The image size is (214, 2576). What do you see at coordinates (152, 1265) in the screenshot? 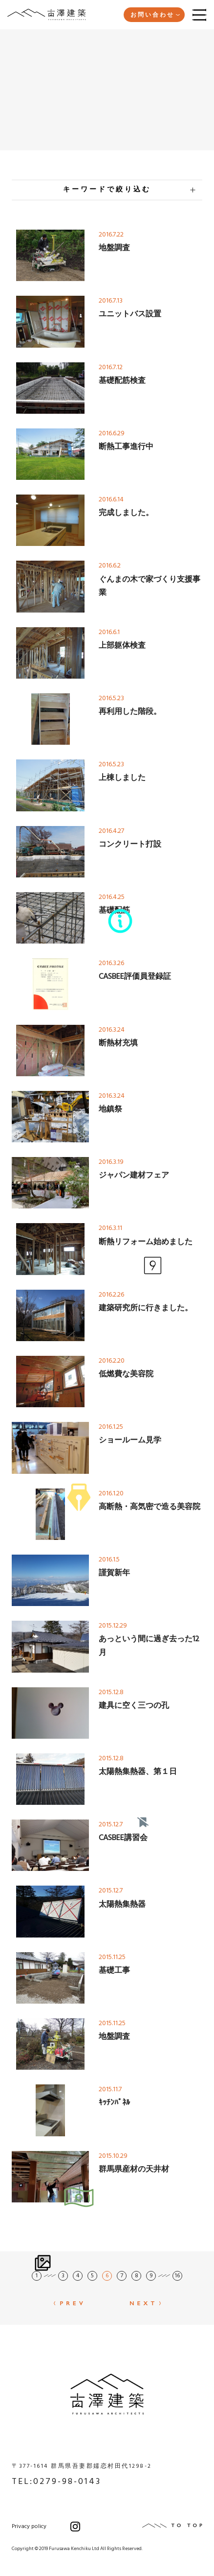
I see `select number nine from a numeric keypad` at bounding box center [152, 1265].